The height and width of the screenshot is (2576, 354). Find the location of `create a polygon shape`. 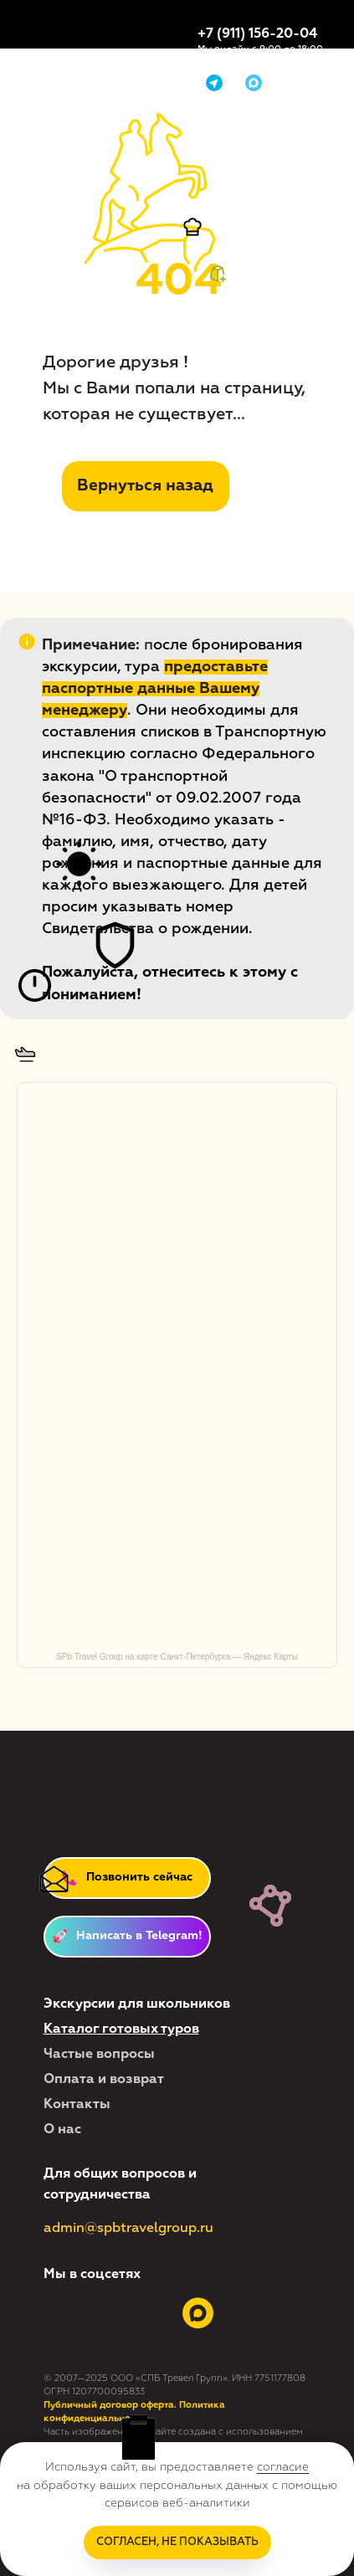

create a polygon shape is located at coordinates (270, 1906).